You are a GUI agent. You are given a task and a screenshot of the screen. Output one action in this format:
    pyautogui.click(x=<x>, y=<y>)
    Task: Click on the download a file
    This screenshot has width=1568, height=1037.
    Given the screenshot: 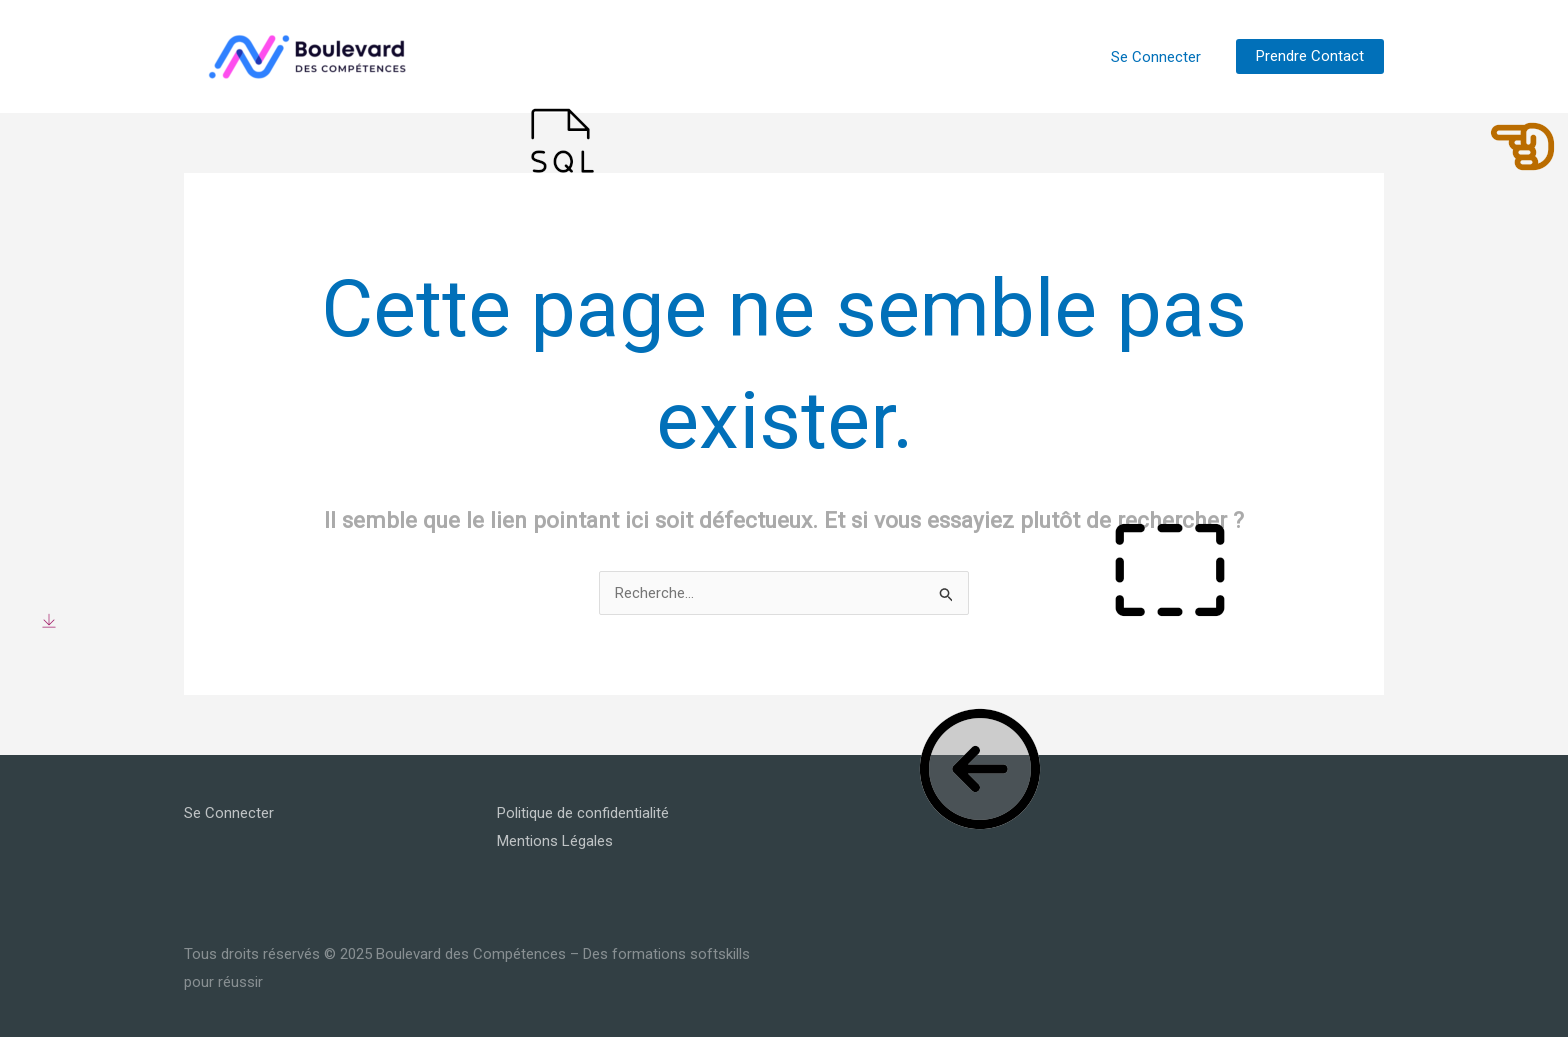 What is the action you would take?
    pyautogui.click(x=49, y=621)
    